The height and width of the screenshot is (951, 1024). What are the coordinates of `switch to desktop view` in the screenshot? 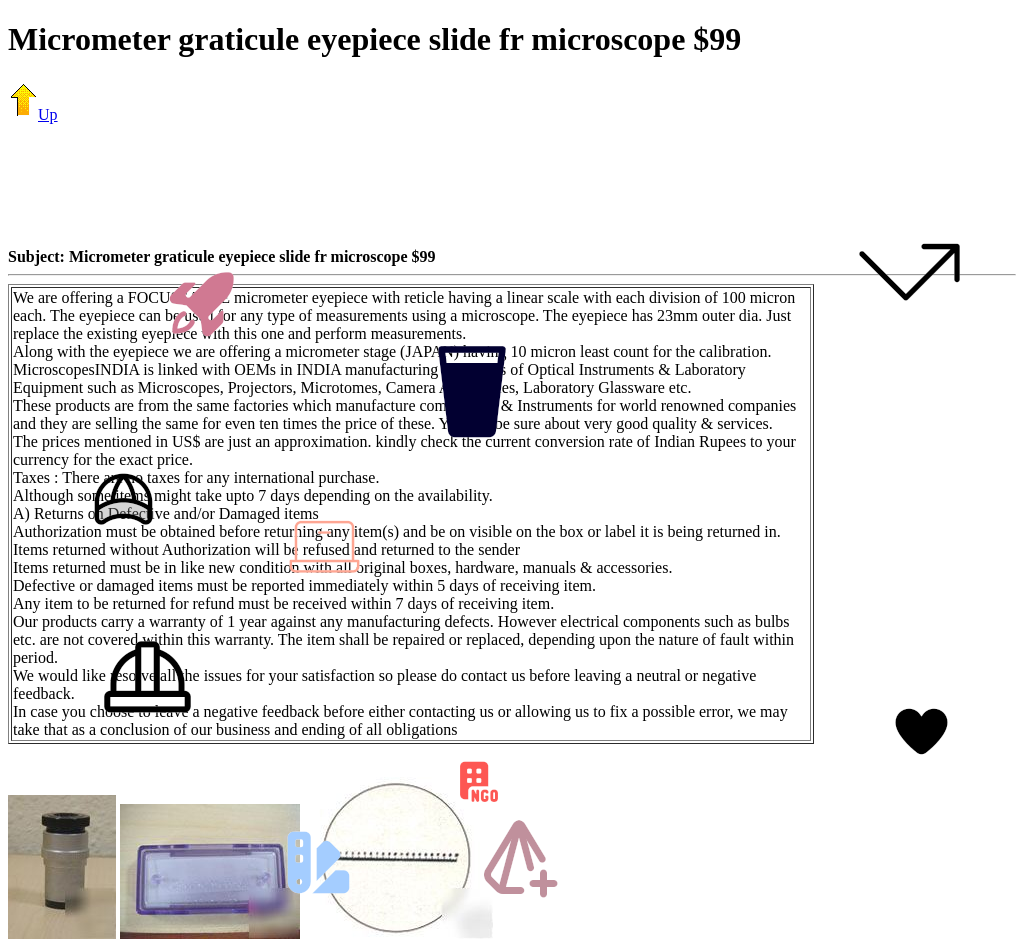 It's located at (324, 545).